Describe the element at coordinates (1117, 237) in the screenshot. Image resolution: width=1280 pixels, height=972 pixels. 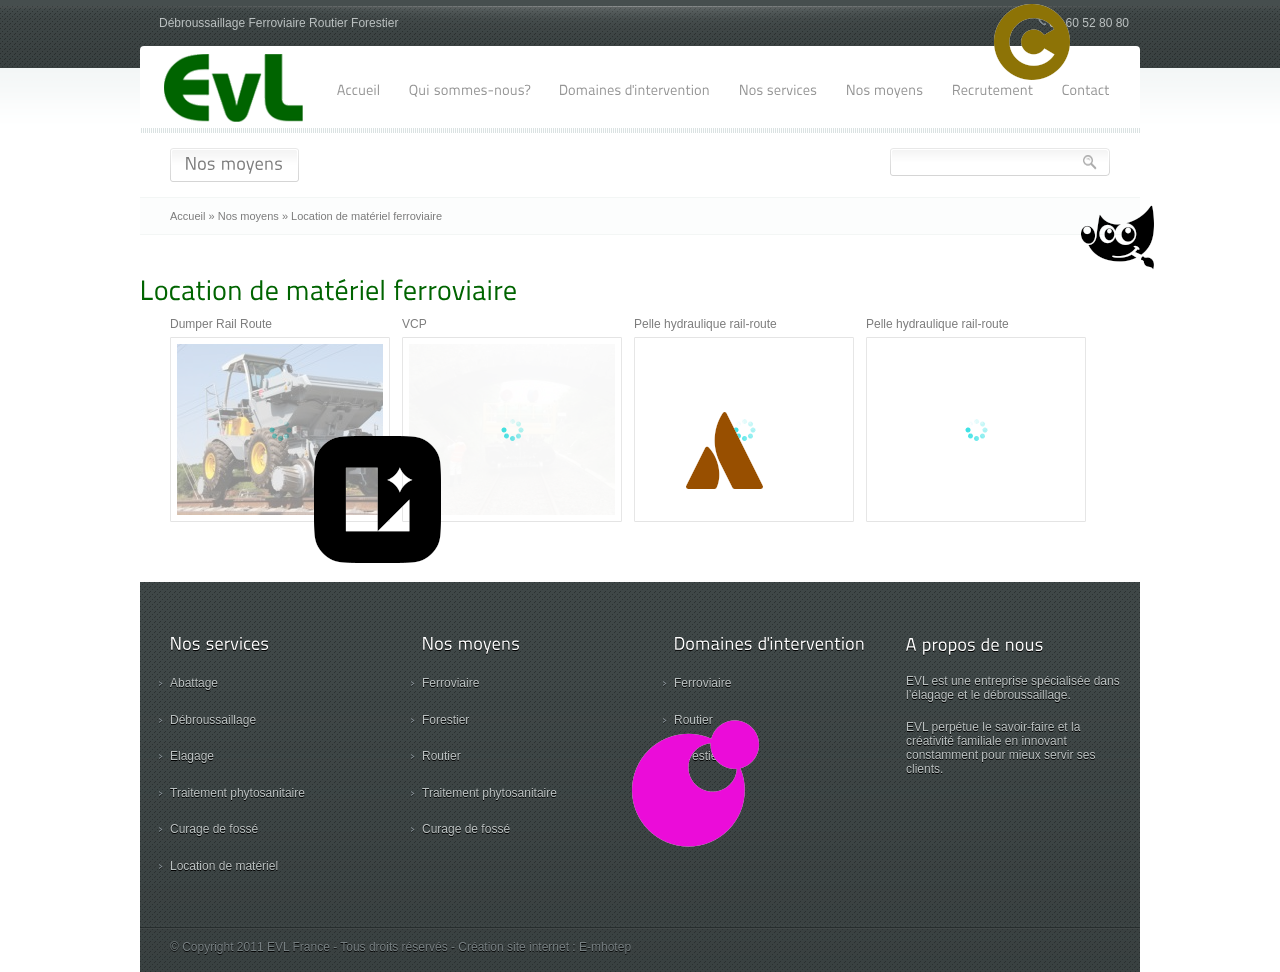
I see `open GIMP image editor` at that location.